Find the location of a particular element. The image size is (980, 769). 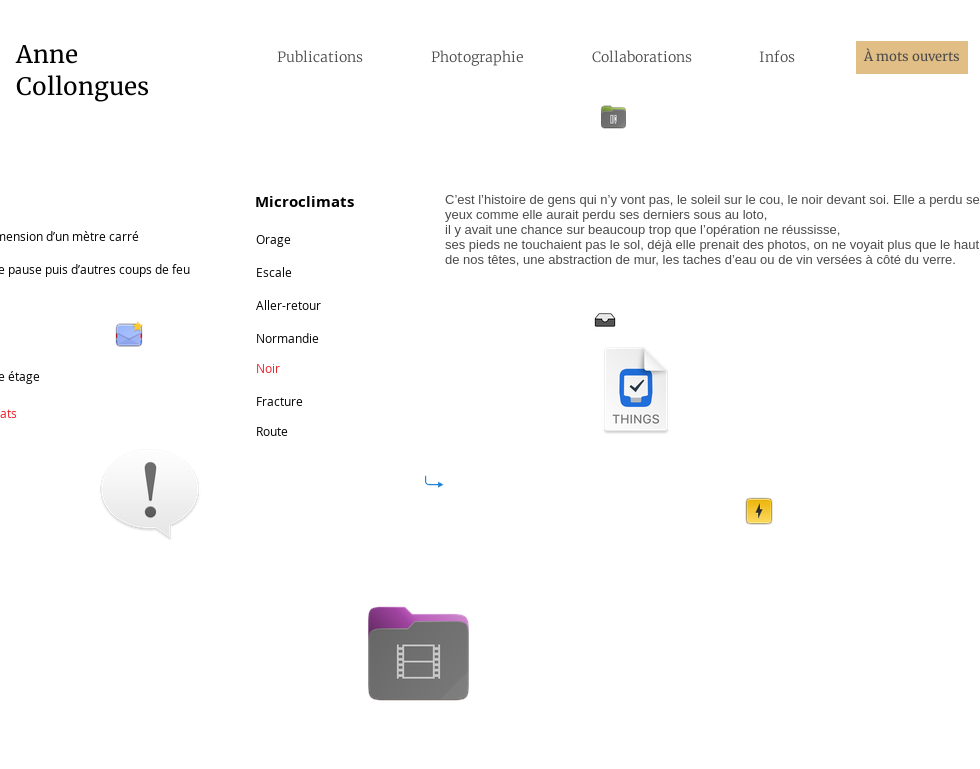

open your videos folder is located at coordinates (418, 653).